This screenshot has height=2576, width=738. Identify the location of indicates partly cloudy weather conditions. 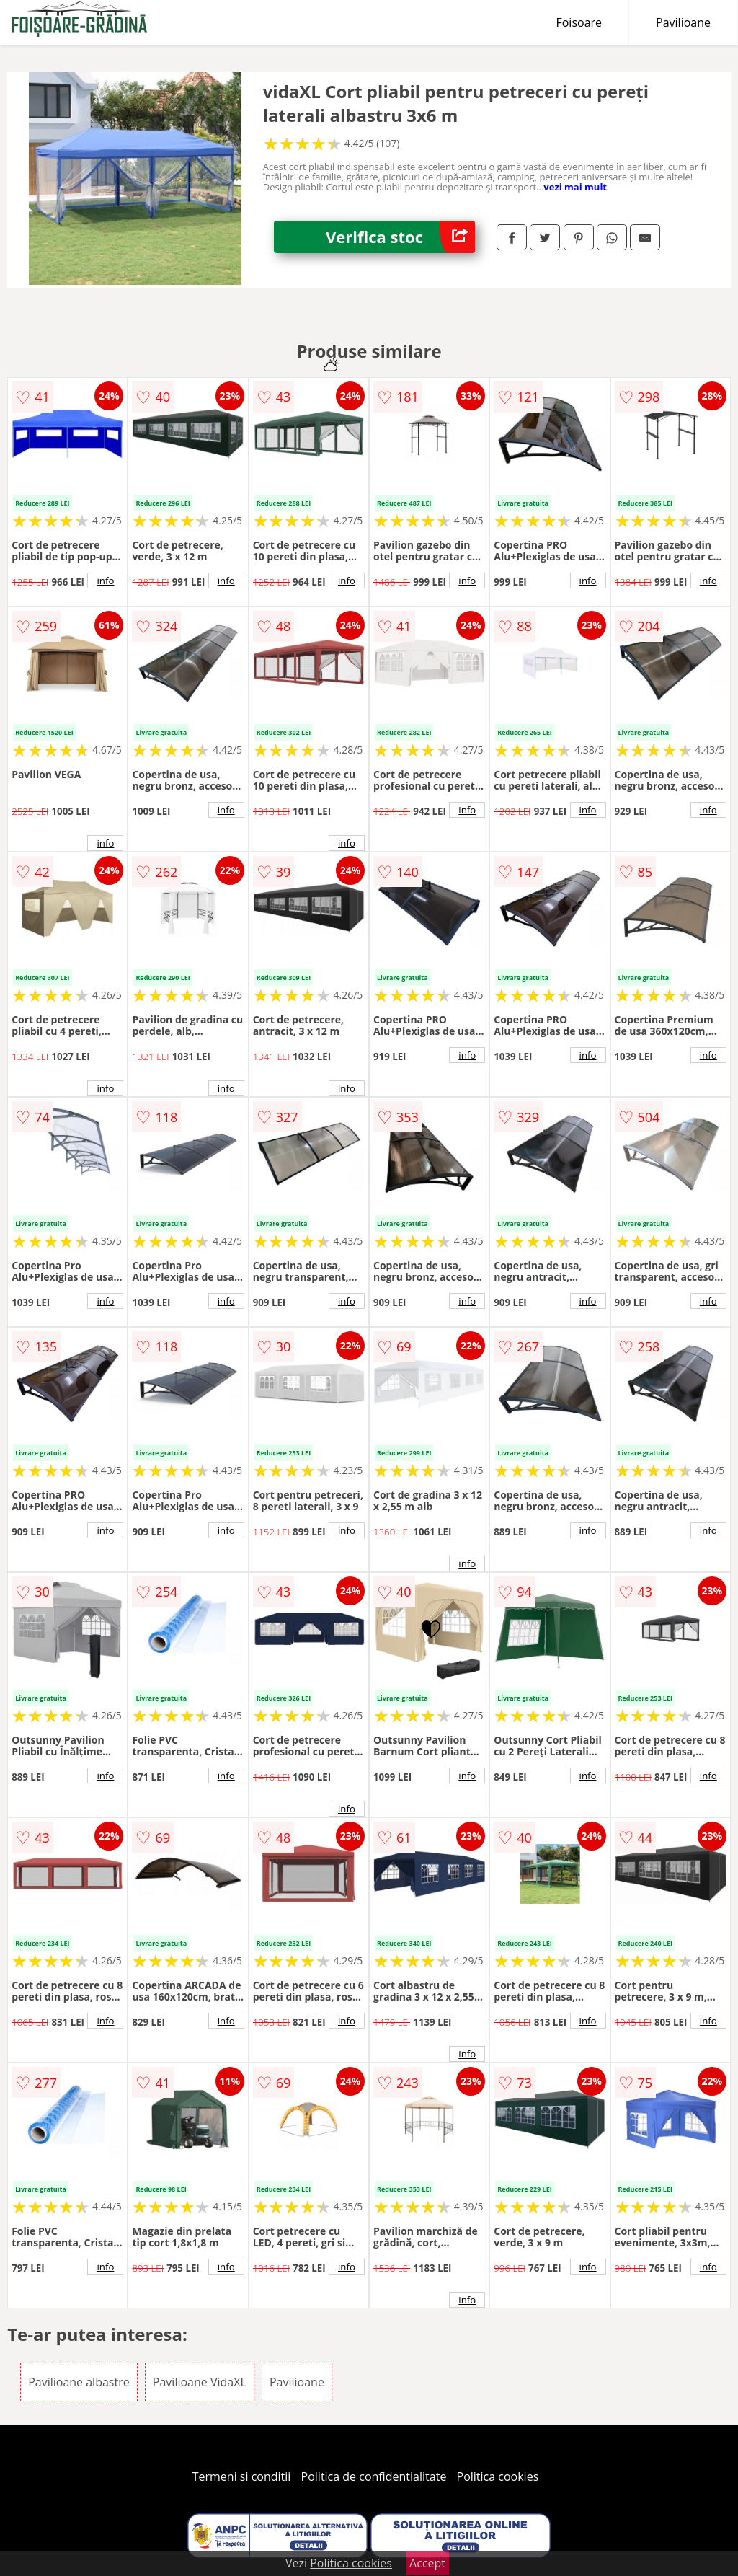
(331, 364).